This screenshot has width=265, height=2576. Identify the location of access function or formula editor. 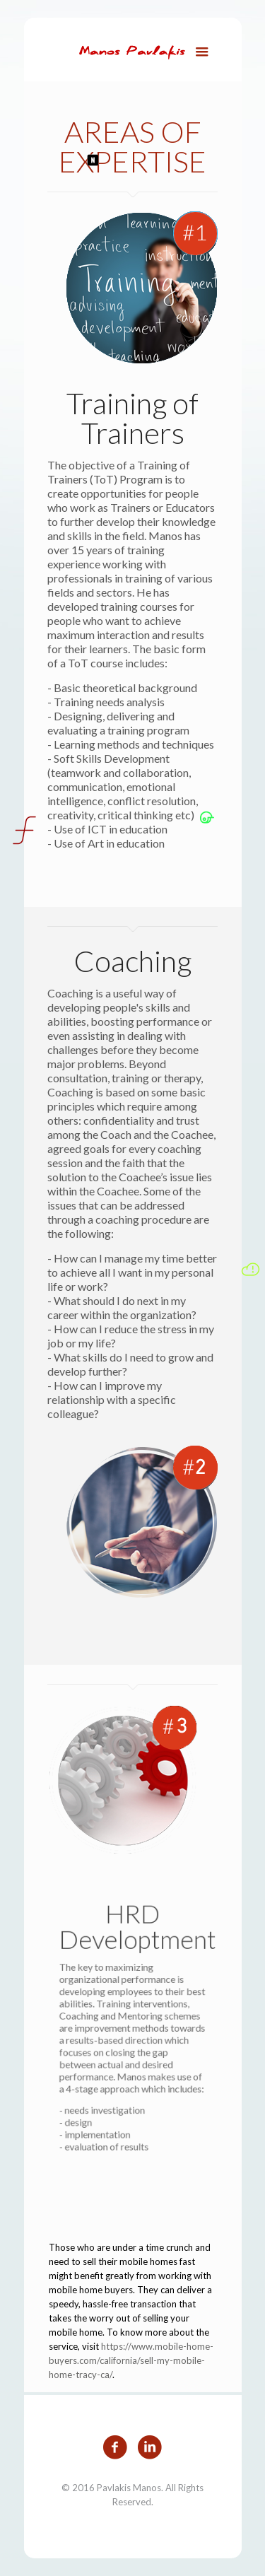
(24, 830).